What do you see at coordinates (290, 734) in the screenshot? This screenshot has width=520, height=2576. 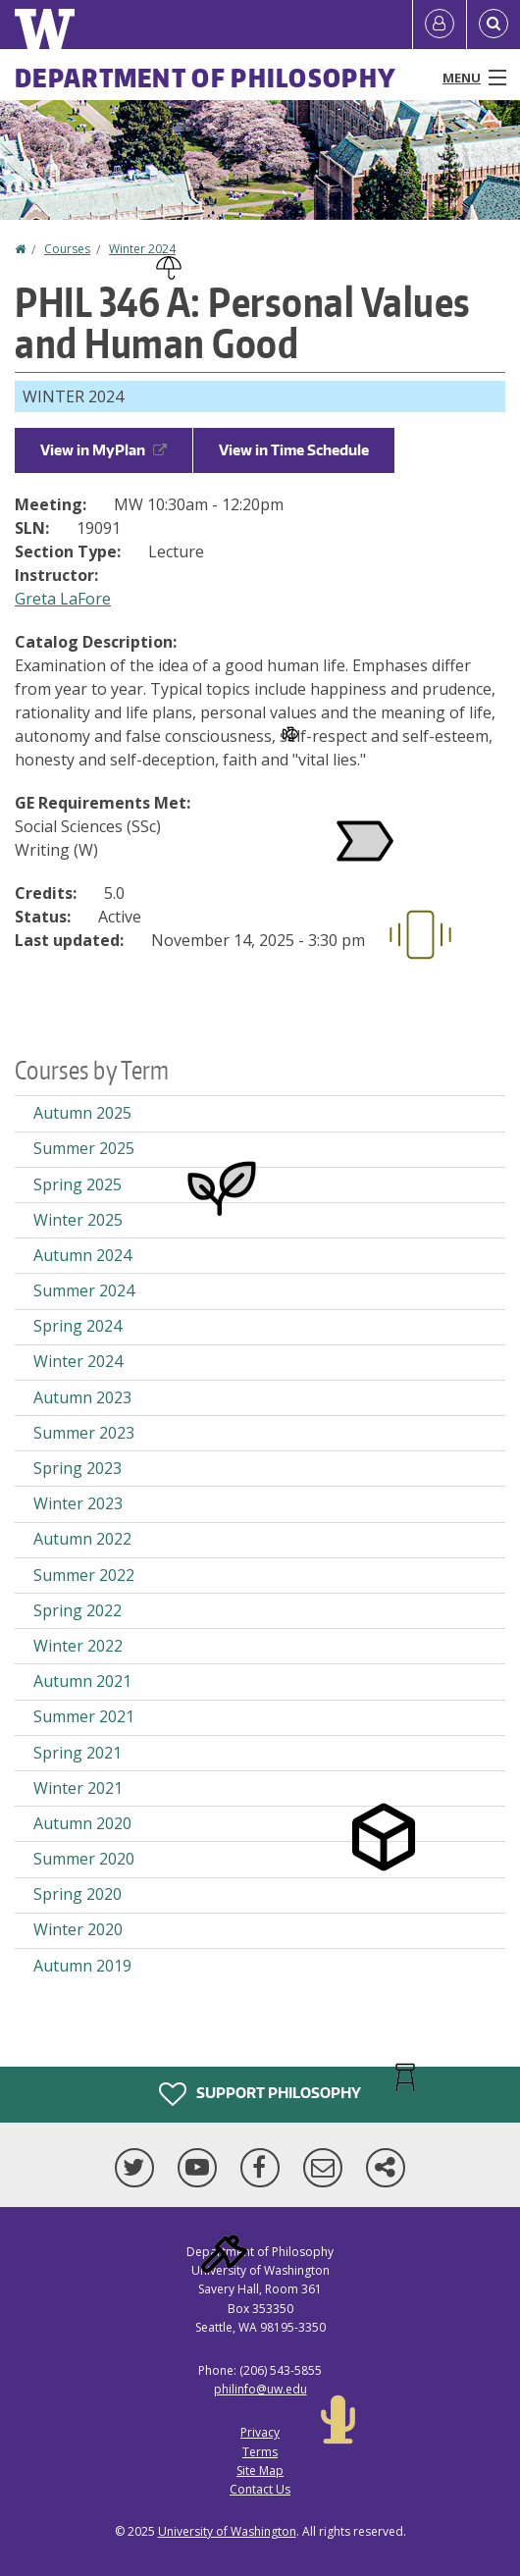 I see `access aquarium or fish-related features` at bounding box center [290, 734].